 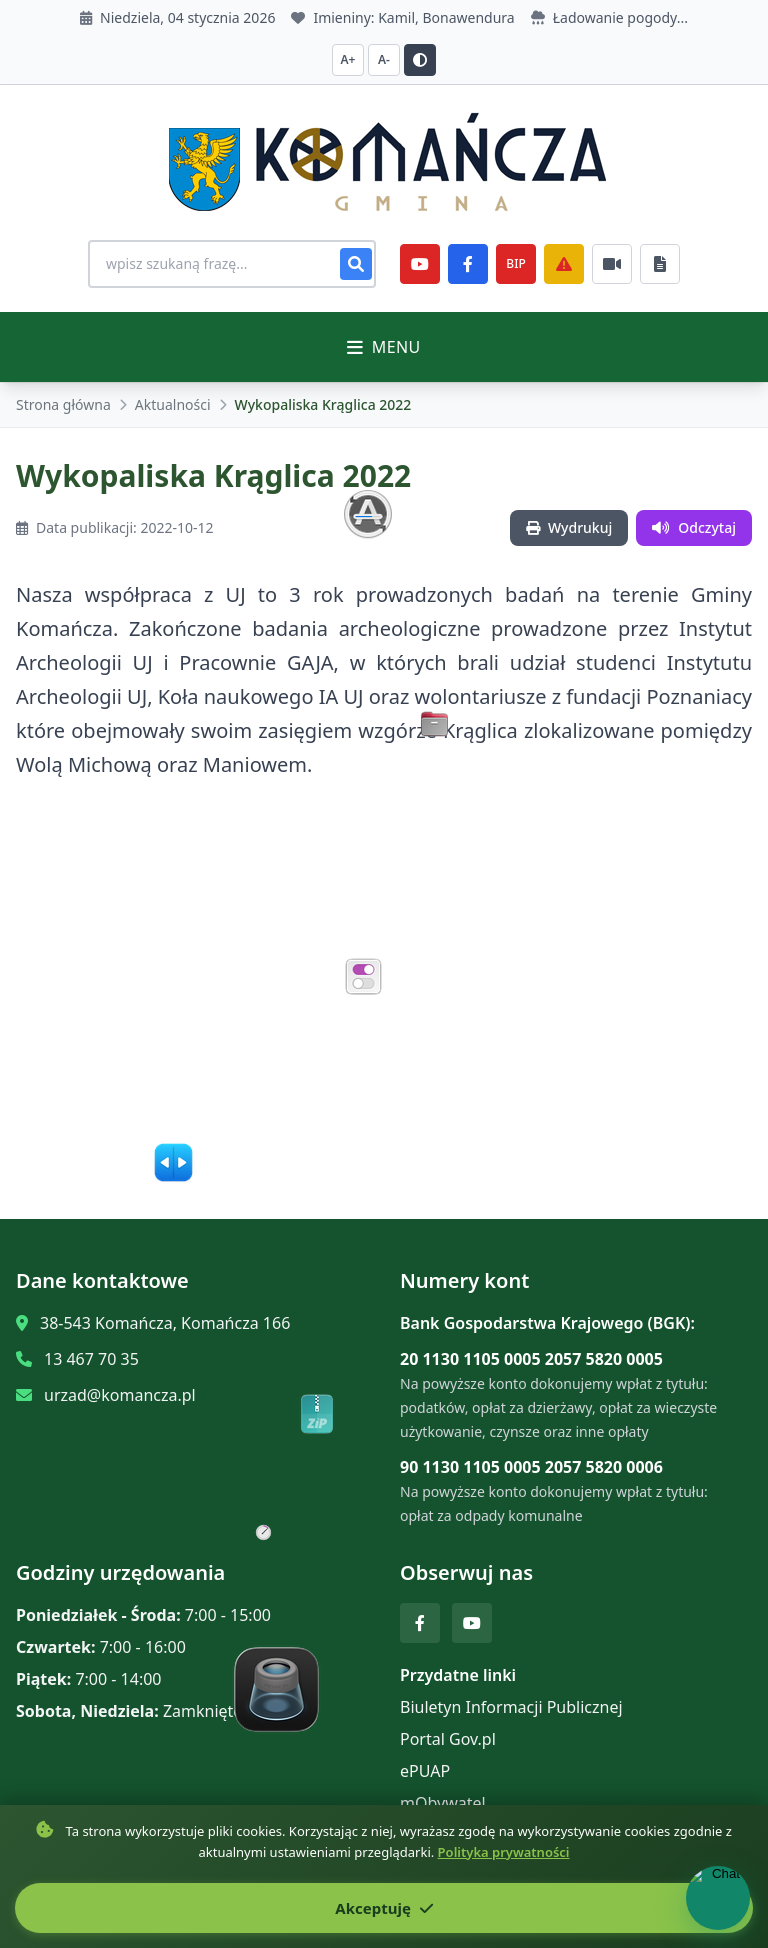 What do you see at coordinates (434, 723) in the screenshot?
I see `open the file manager application` at bounding box center [434, 723].